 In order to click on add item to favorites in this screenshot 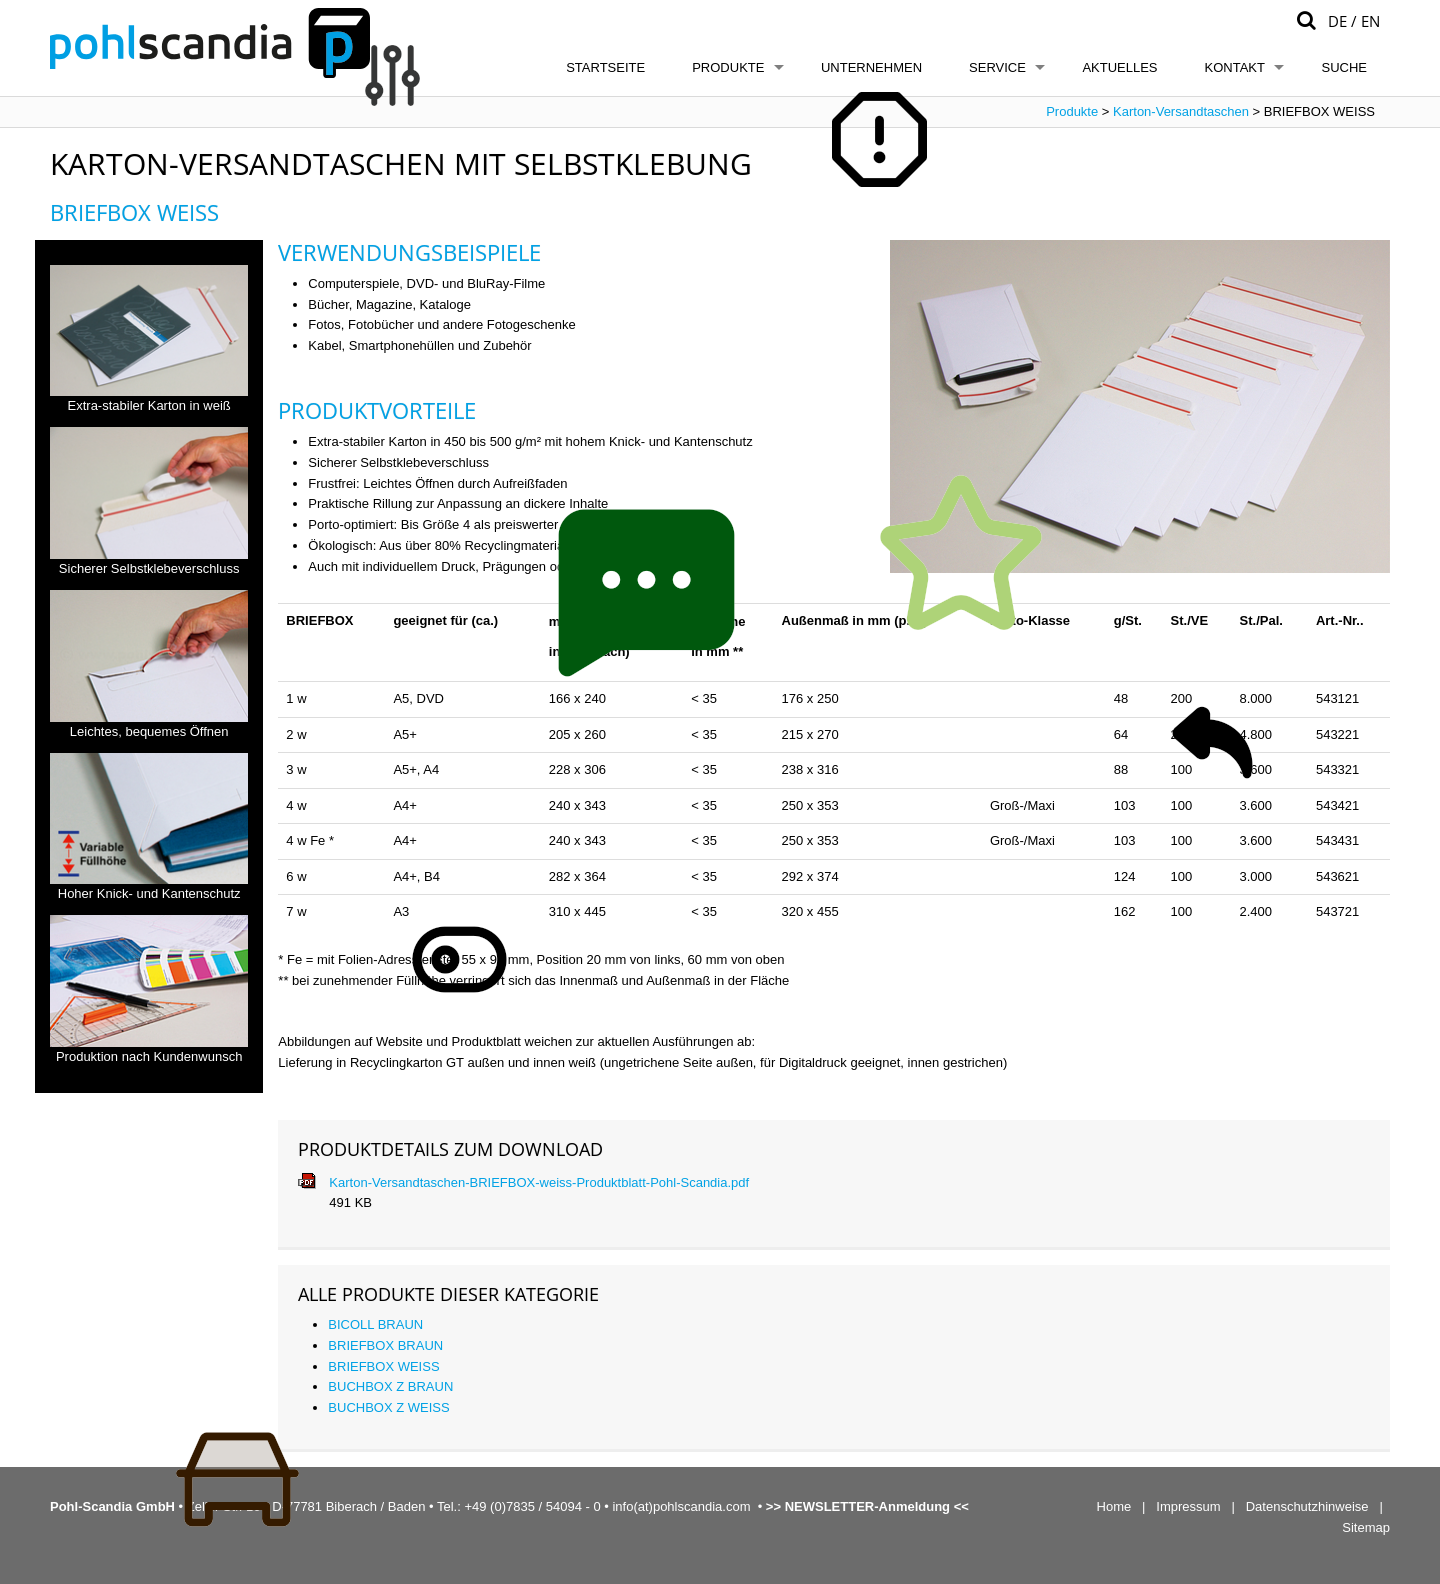, I will do `click(961, 556)`.